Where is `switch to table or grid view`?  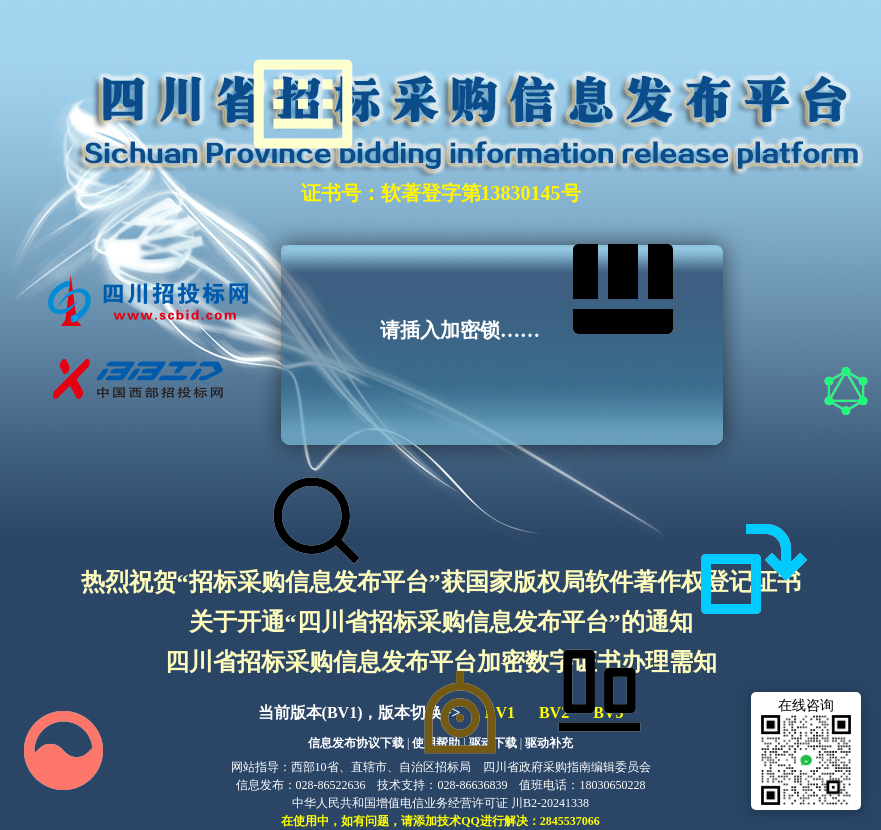
switch to table or grid view is located at coordinates (623, 289).